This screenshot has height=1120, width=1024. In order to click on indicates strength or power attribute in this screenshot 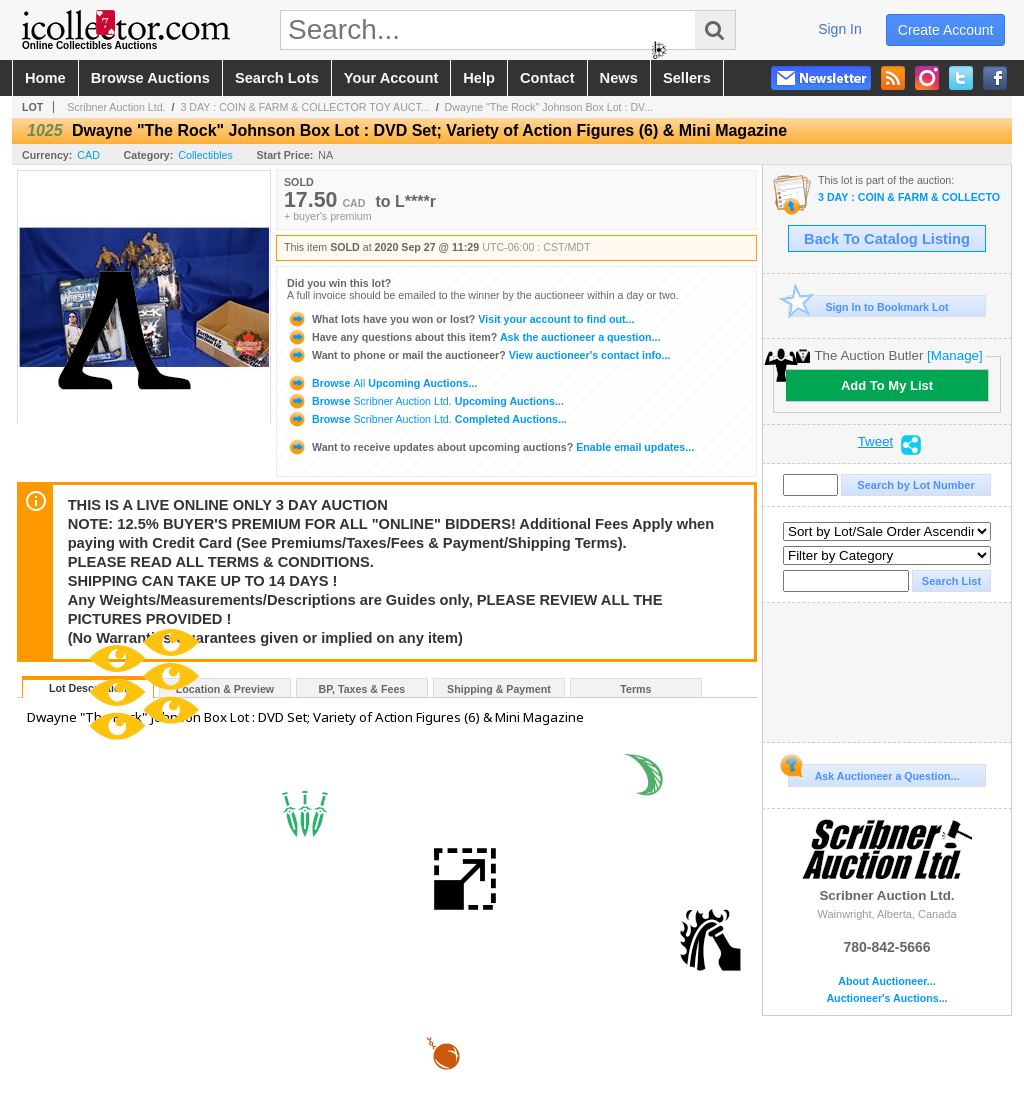, I will do `click(781, 365)`.